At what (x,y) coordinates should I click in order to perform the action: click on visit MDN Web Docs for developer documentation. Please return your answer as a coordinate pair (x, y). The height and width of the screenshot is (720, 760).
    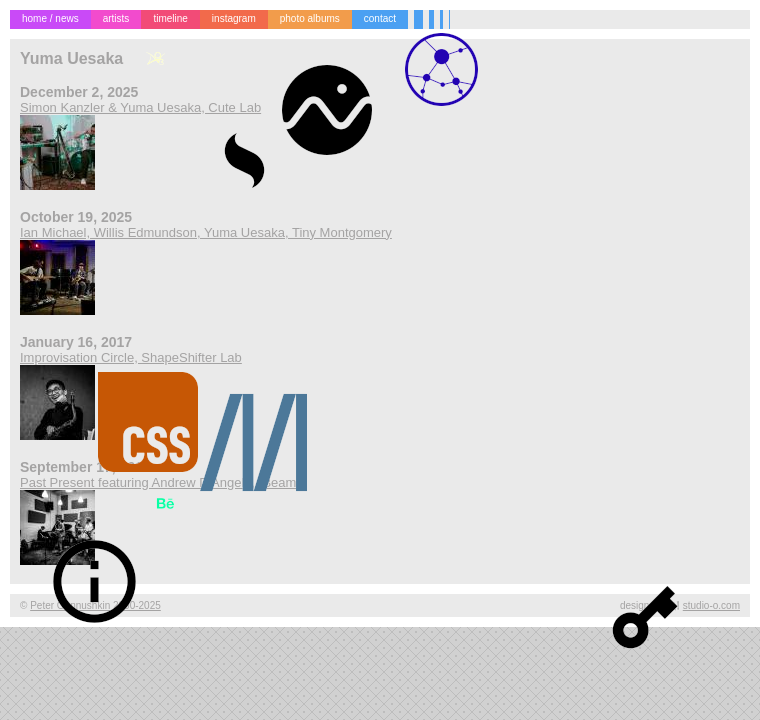
    Looking at the image, I should click on (253, 442).